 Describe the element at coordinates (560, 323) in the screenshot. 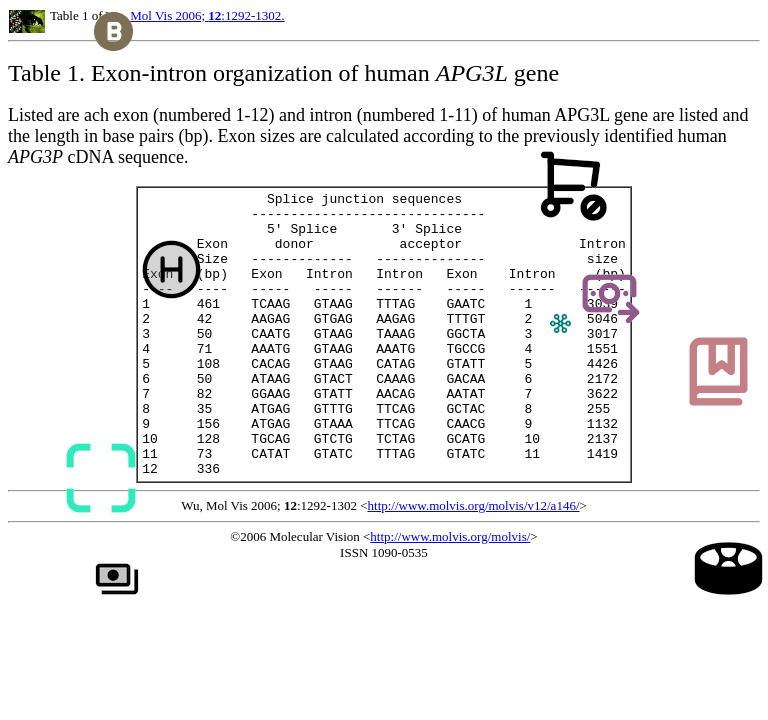

I see `view star network topology` at that location.